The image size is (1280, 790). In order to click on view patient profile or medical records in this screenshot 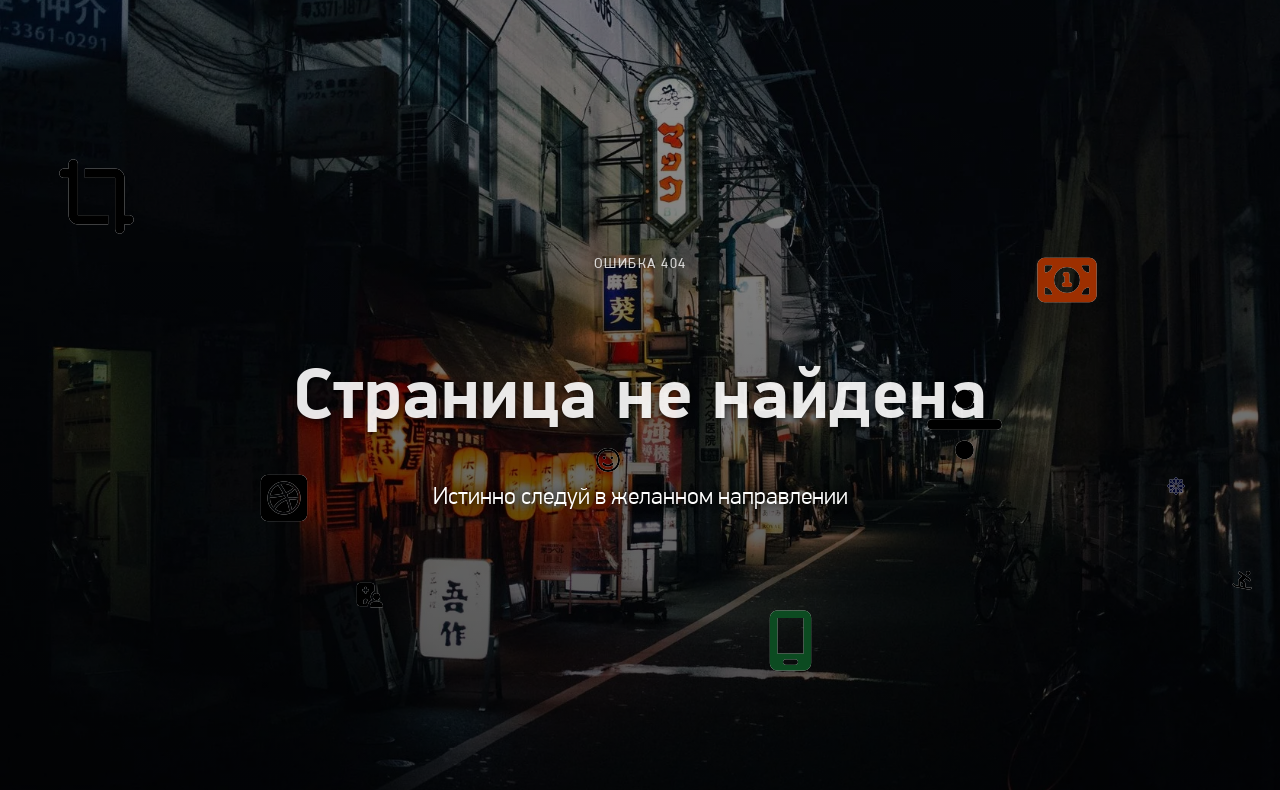, I will do `click(368, 594)`.